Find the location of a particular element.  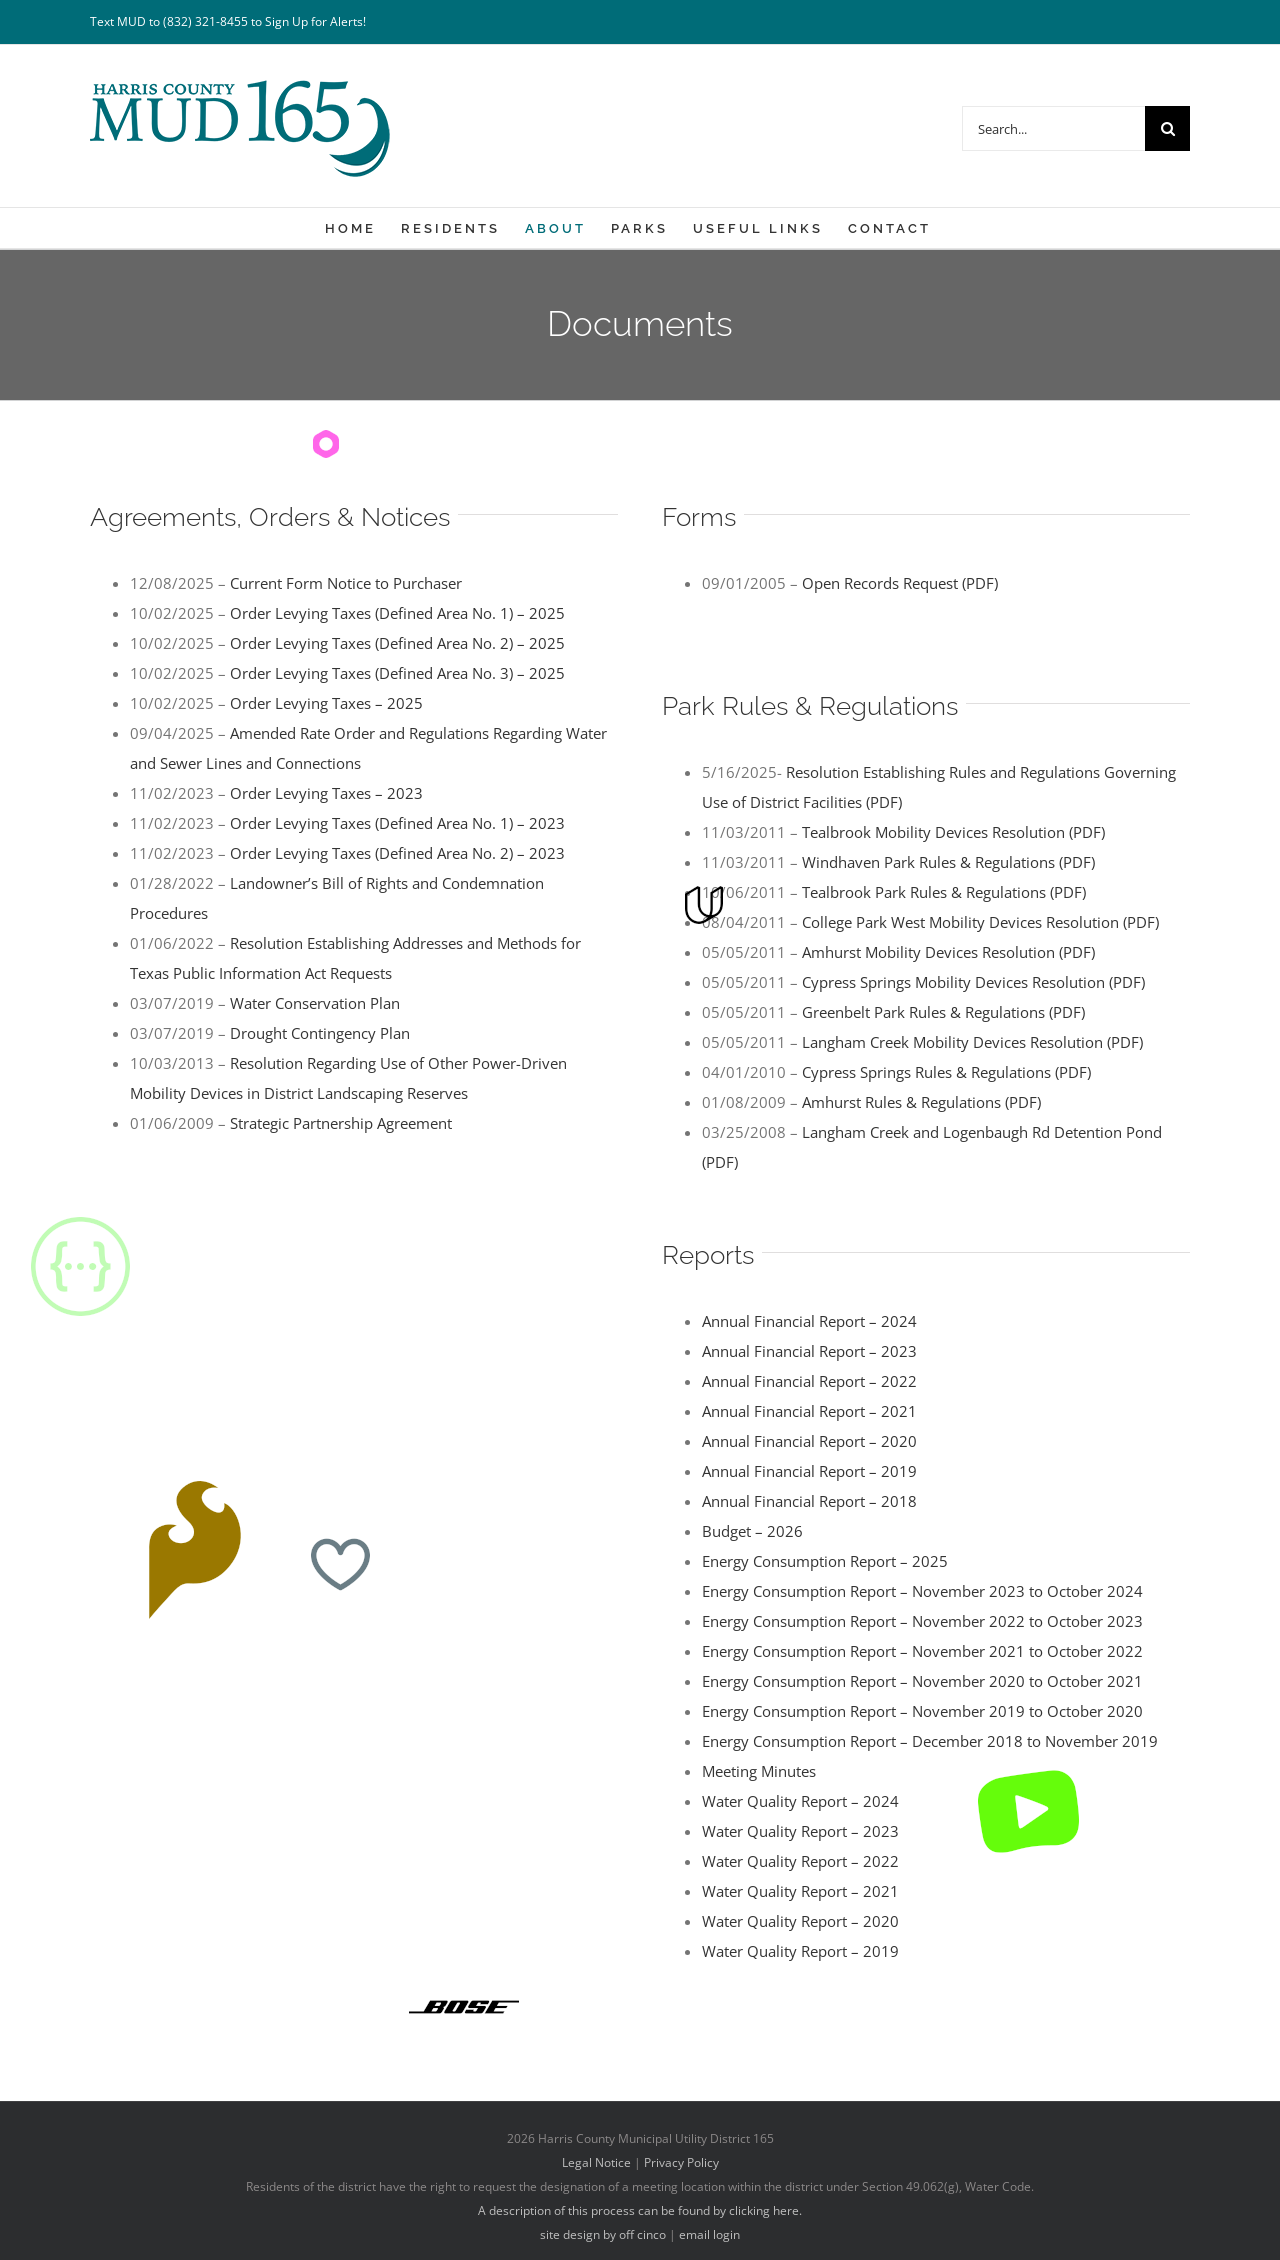

visit sparkfun electronics website is located at coordinates (195, 1550).